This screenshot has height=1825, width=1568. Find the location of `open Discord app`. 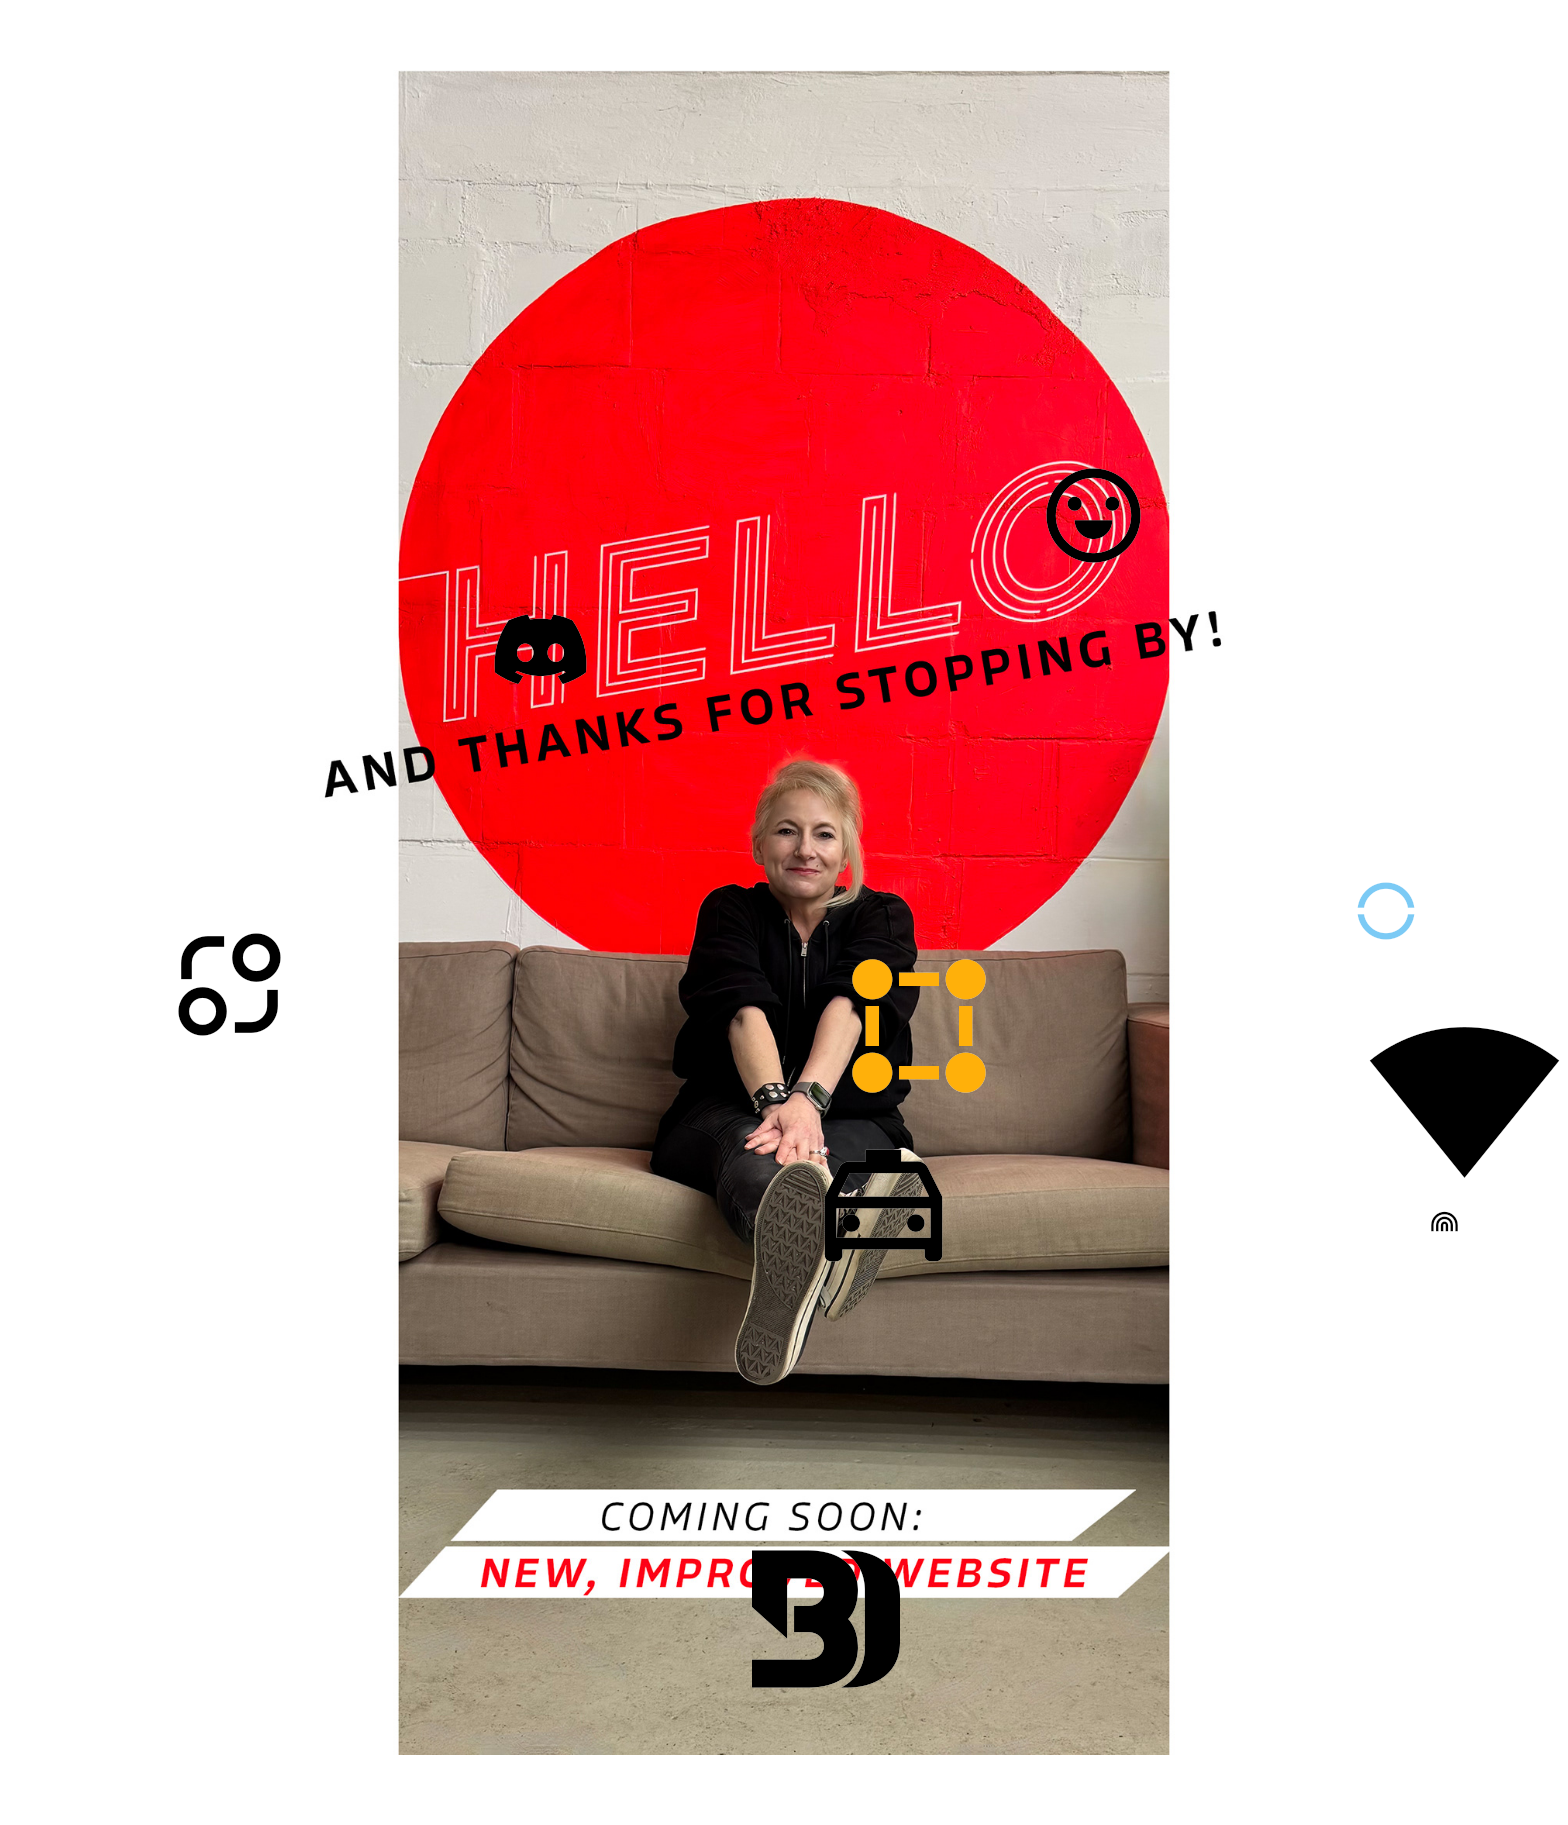

open Discord app is located at coordinates (540, 649).